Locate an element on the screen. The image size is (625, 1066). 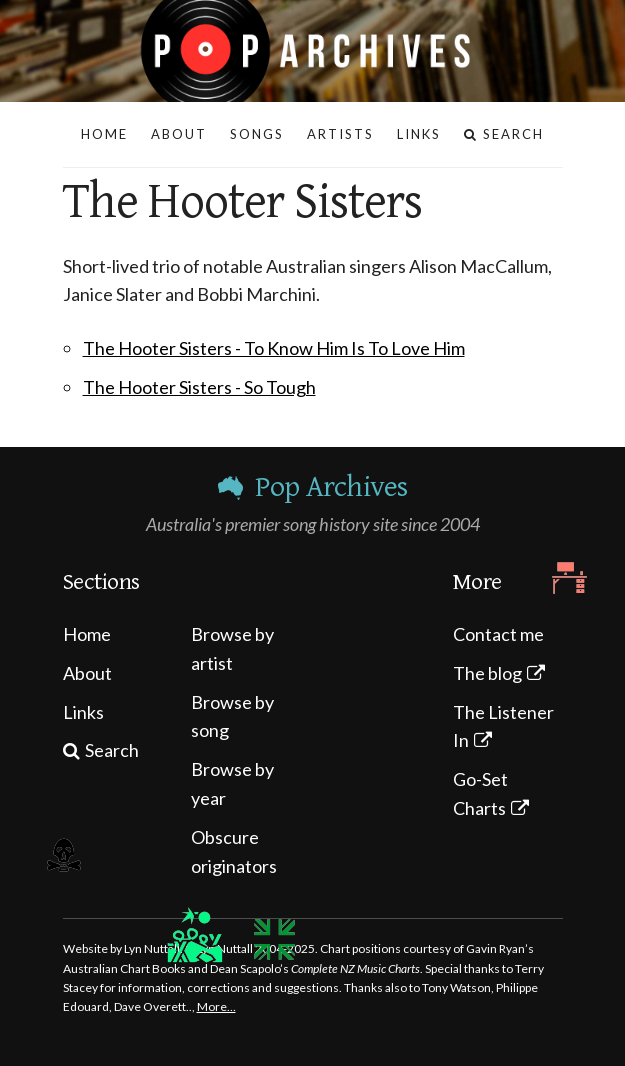
access workspace or office settings is located at coordinates (569, 574).